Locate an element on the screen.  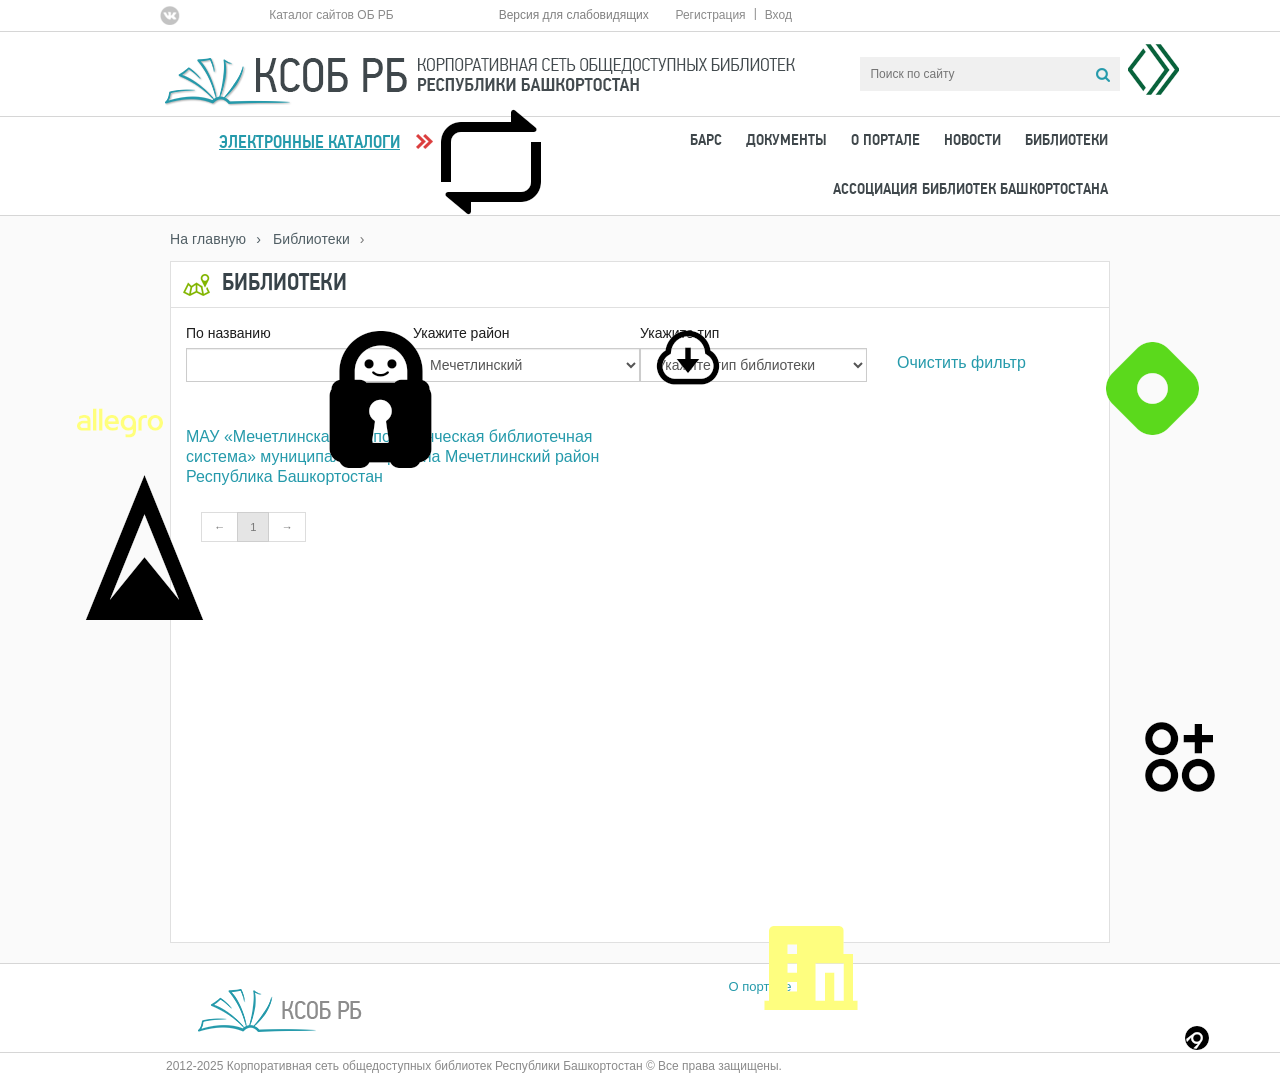
download file from cloud storage is located at coordinates (688, 359).